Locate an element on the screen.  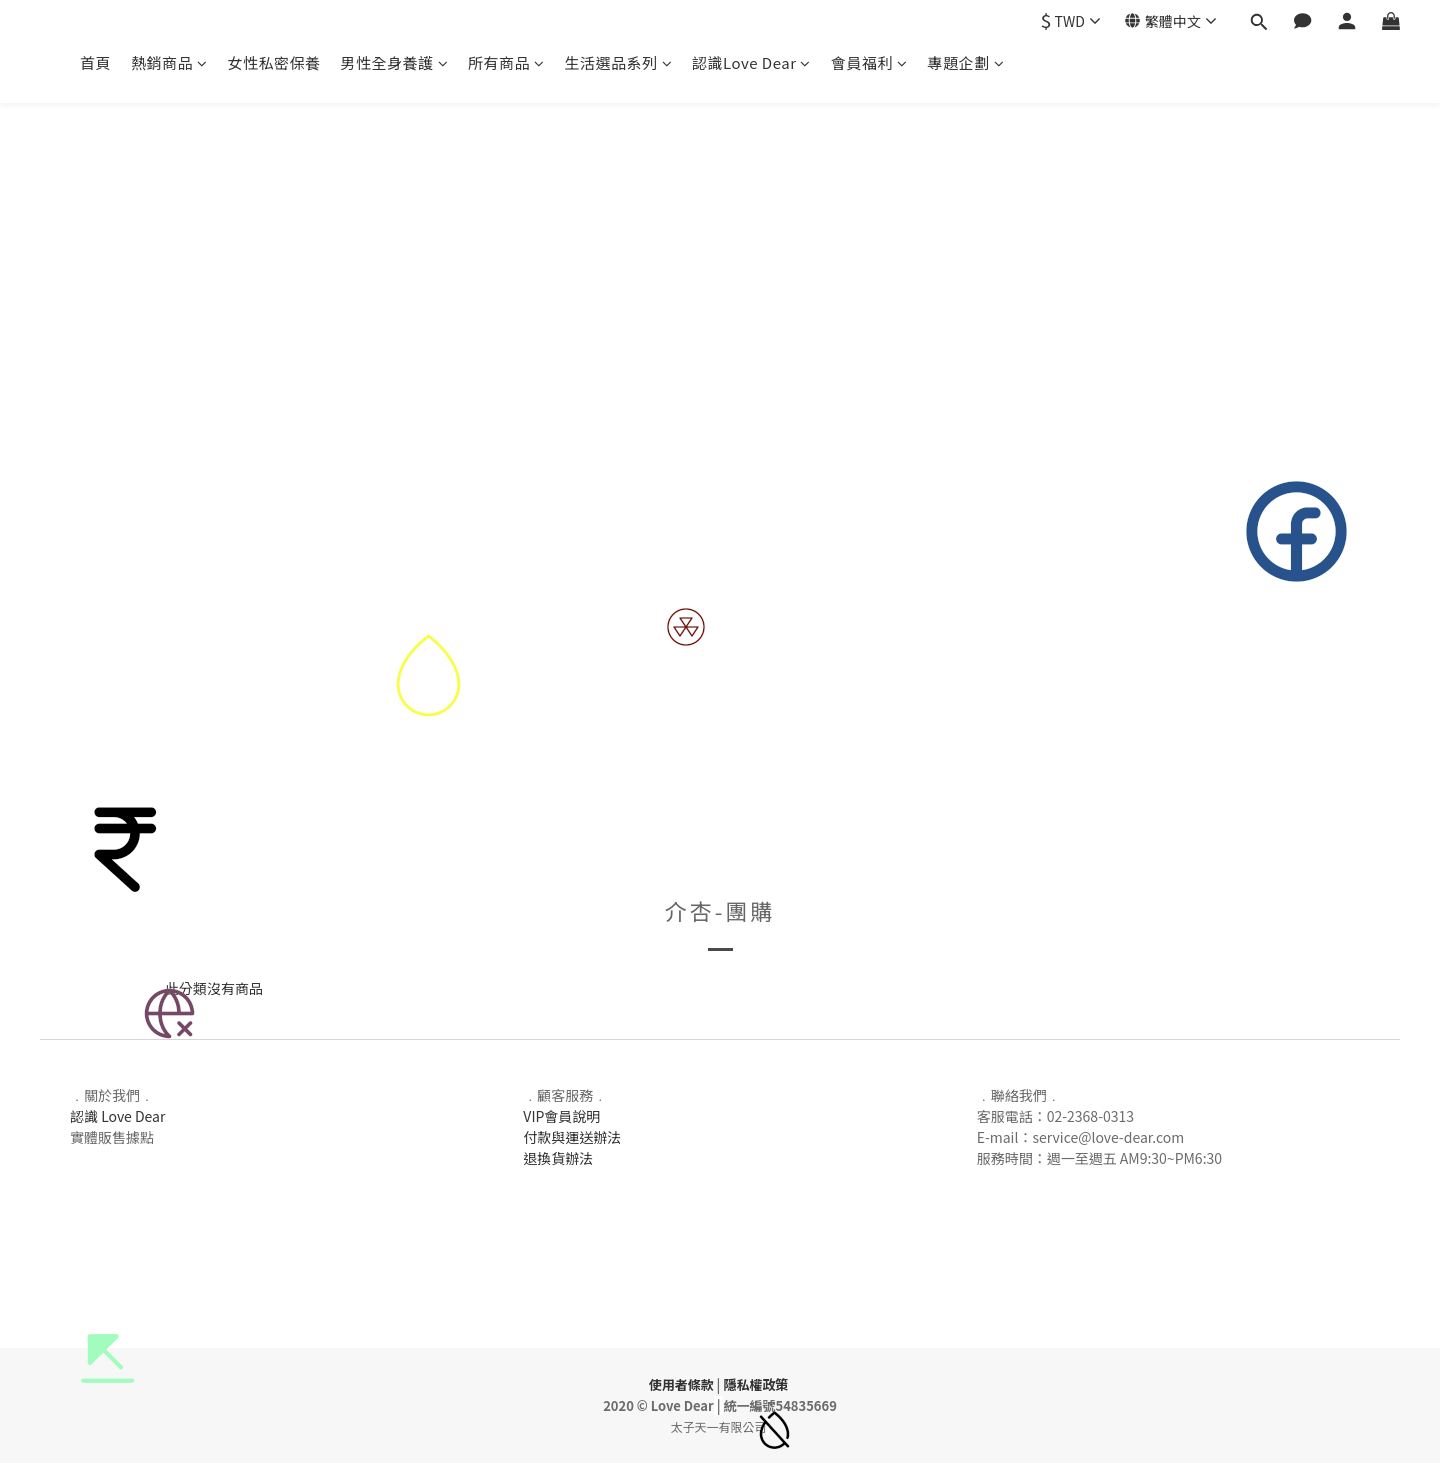
indicates water or liquid content is located at coordinates (428, 678).